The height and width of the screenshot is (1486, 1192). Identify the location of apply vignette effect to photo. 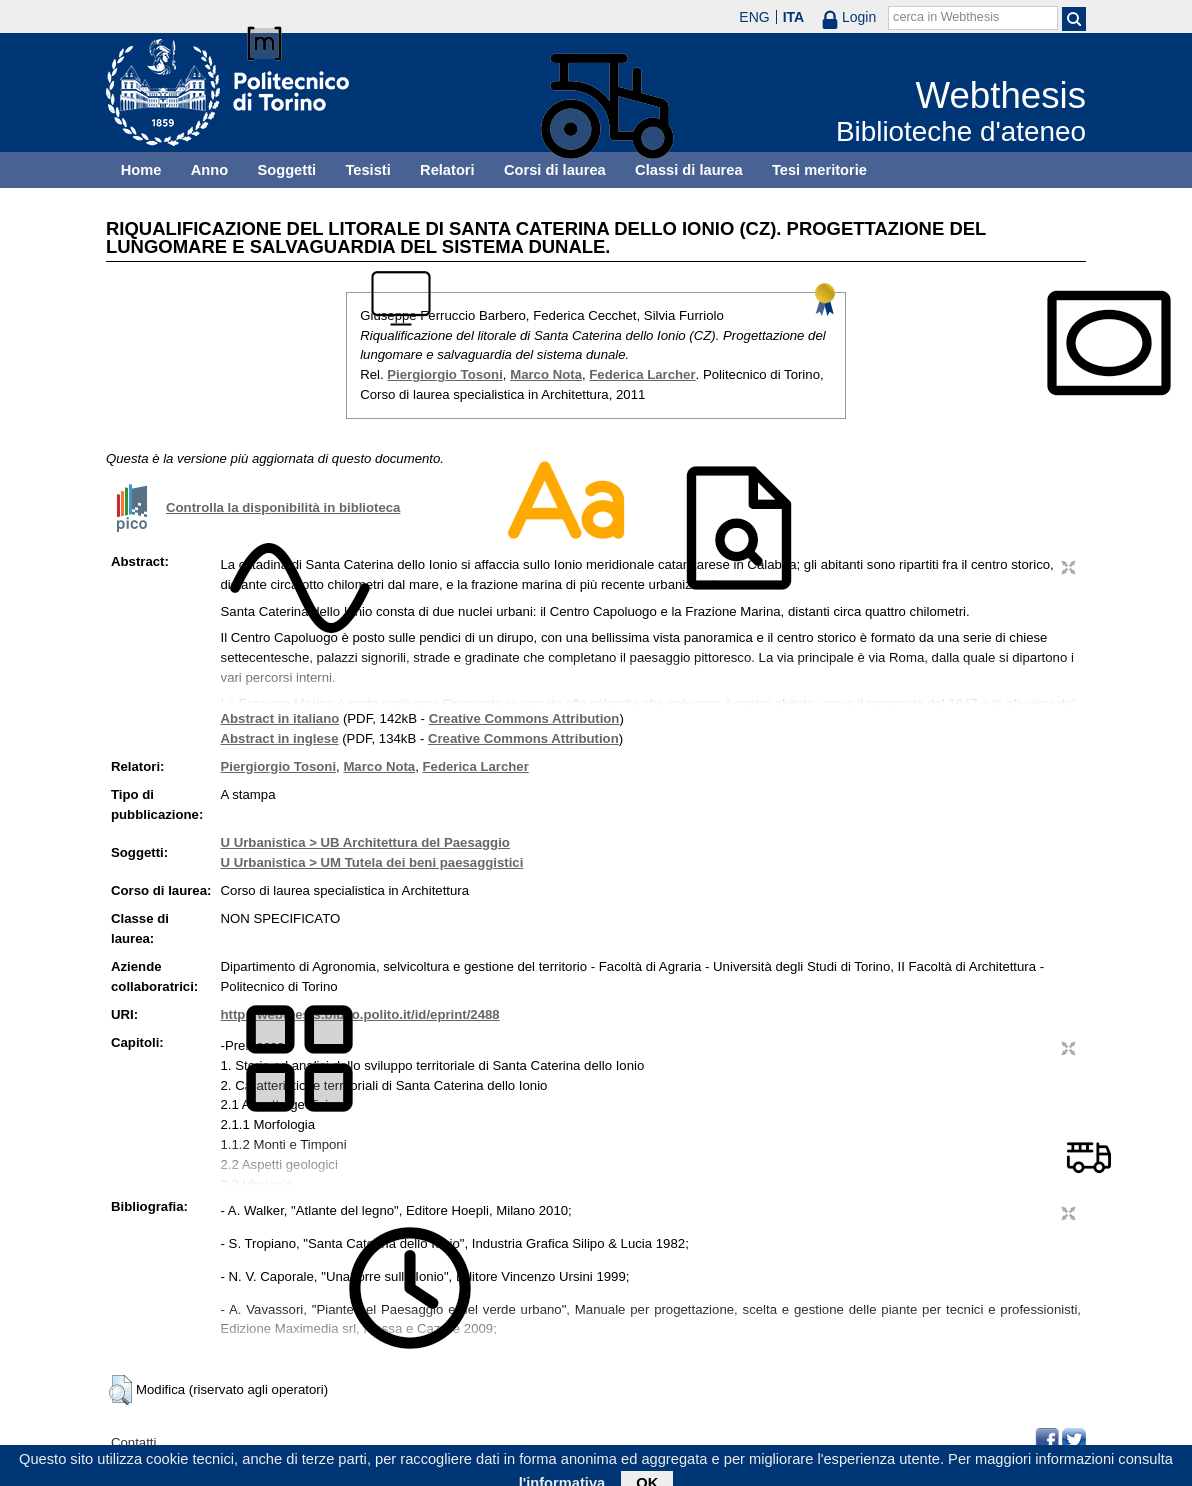
(1109, 343).